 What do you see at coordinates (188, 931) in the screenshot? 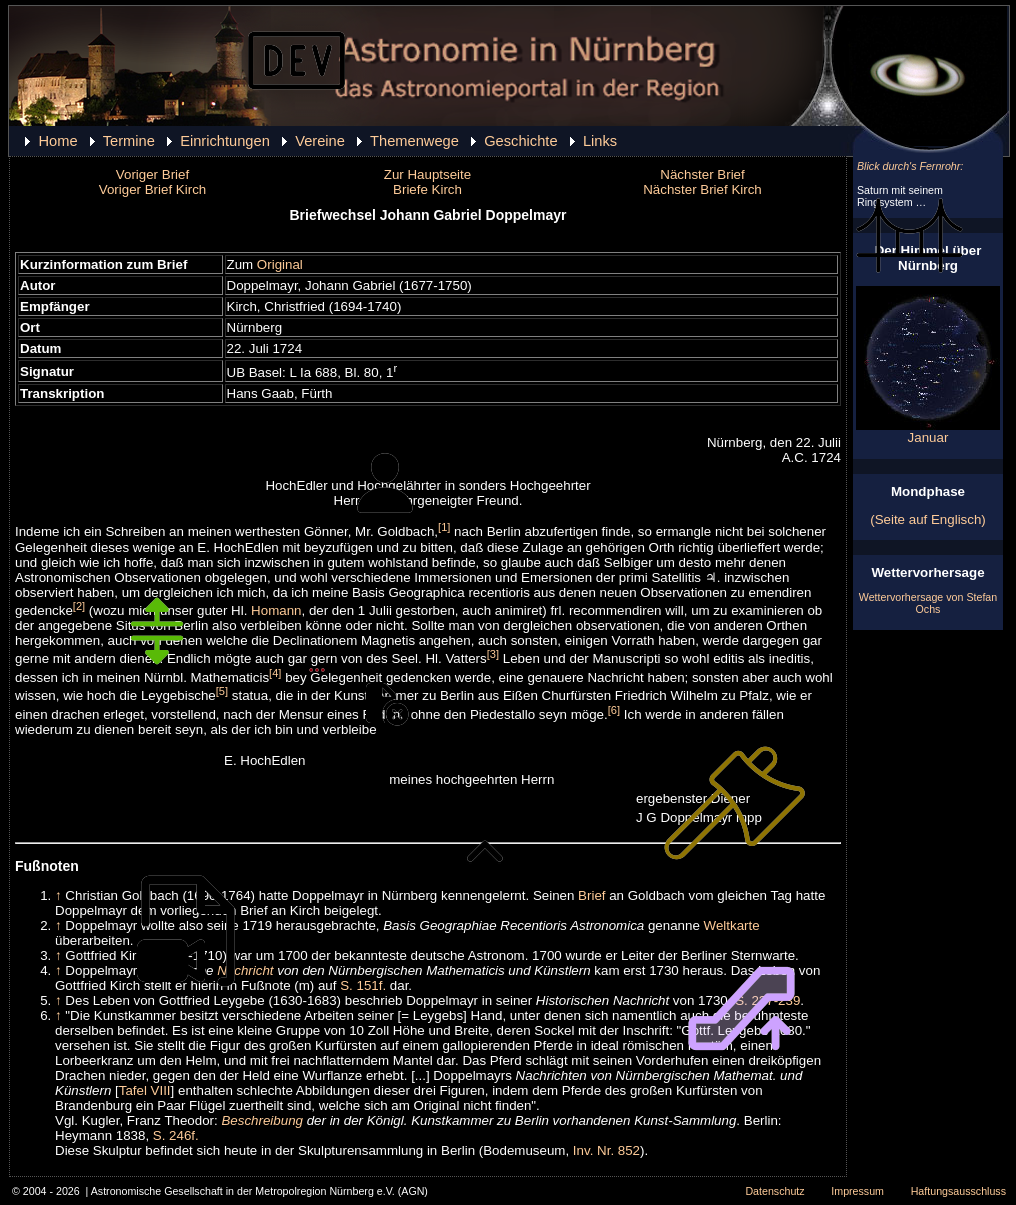
I see `open a video file` at bounding box center [188, 931].